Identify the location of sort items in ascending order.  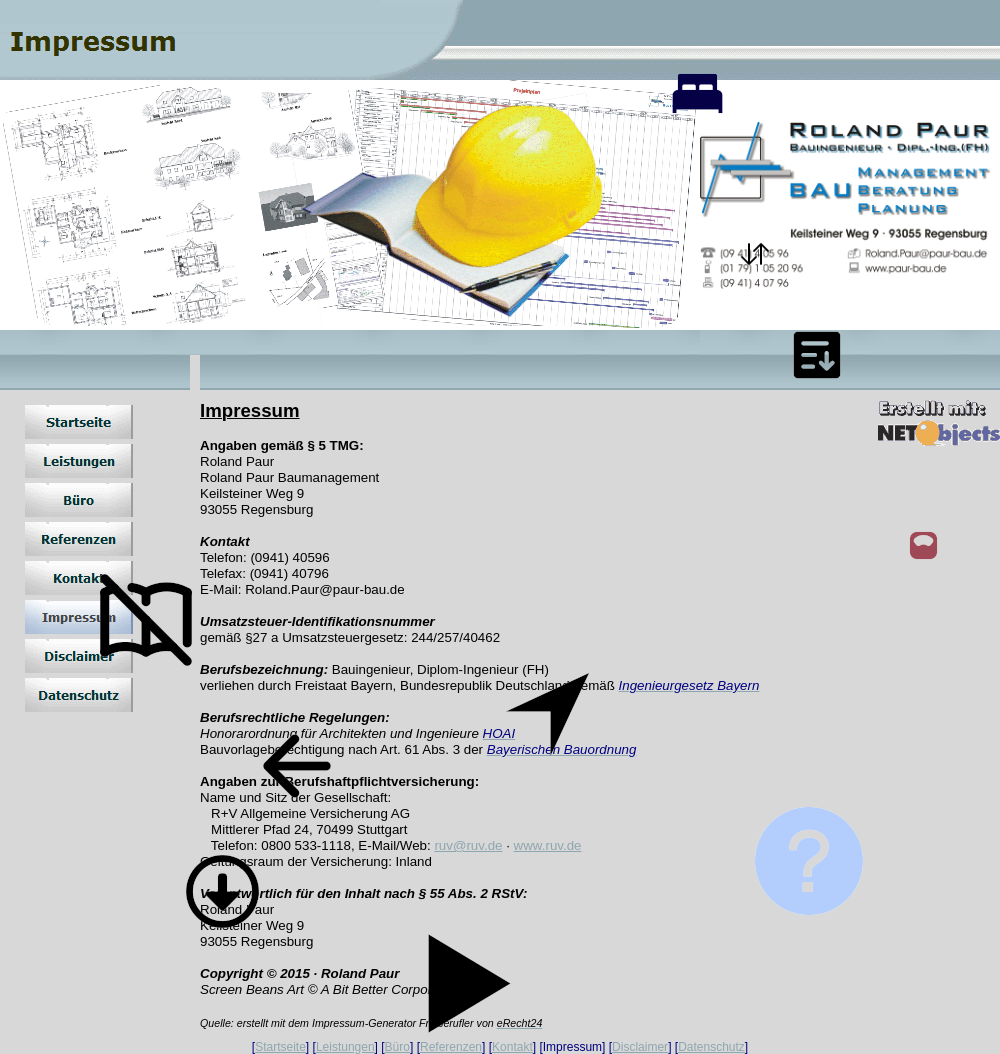
(817, 355).